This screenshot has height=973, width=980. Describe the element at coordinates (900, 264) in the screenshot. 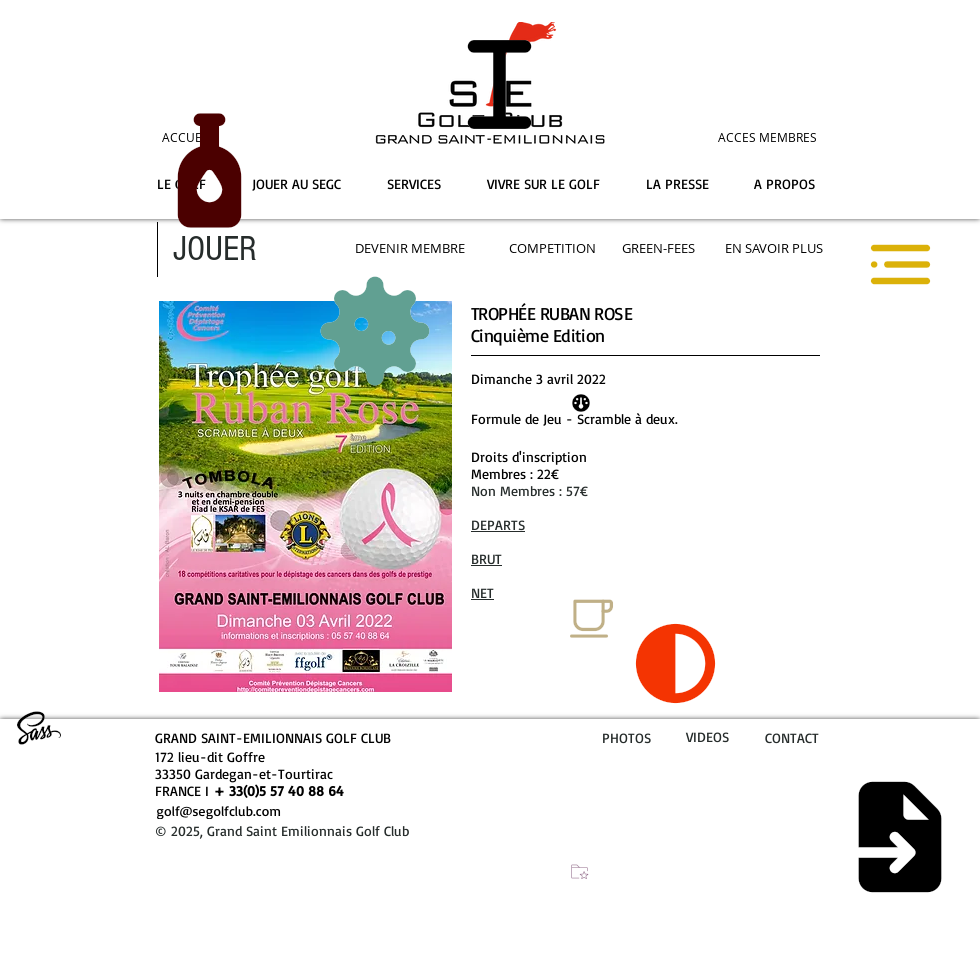

I see `open navigation menu` at that location.